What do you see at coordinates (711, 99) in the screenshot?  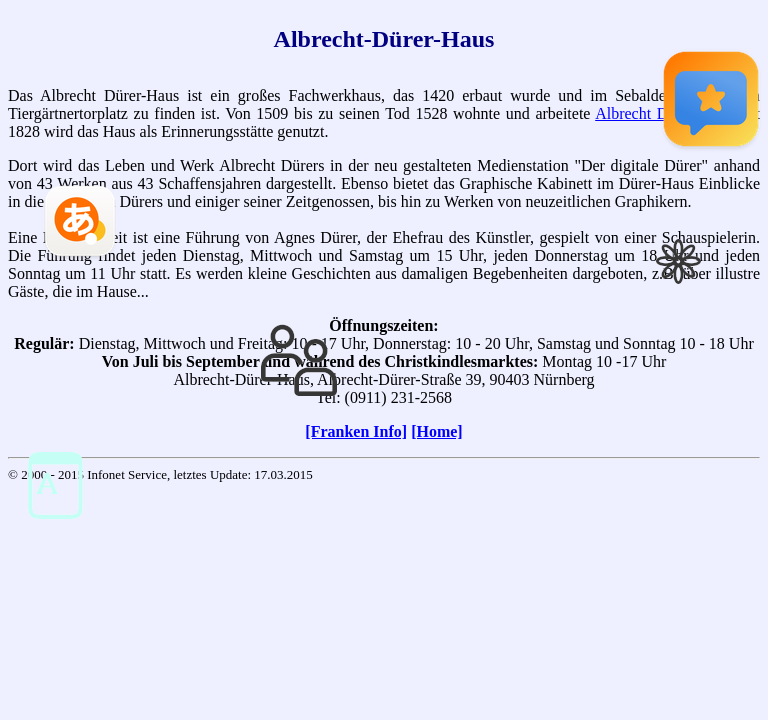 I see `open flare messaging app` at bounding box center [711, 99].